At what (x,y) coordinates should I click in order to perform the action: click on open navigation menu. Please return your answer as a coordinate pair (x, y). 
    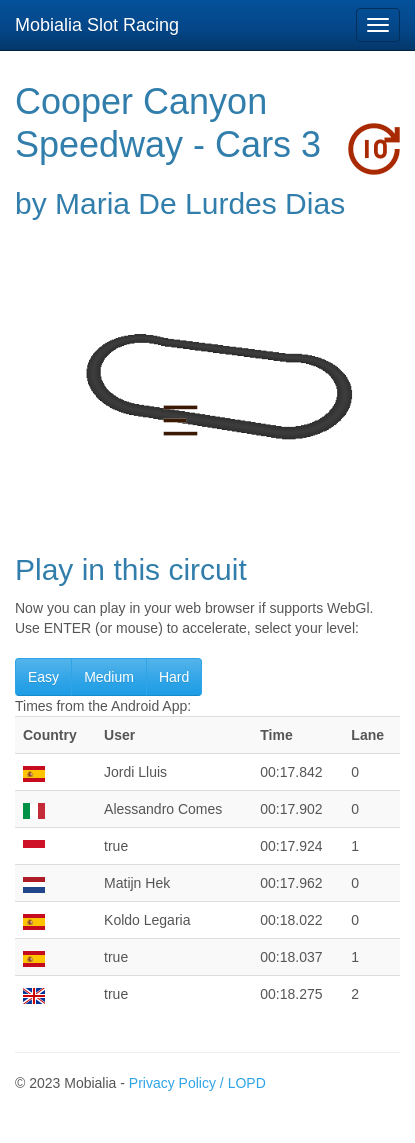
    Looking at the image, I should click on (180, 420).